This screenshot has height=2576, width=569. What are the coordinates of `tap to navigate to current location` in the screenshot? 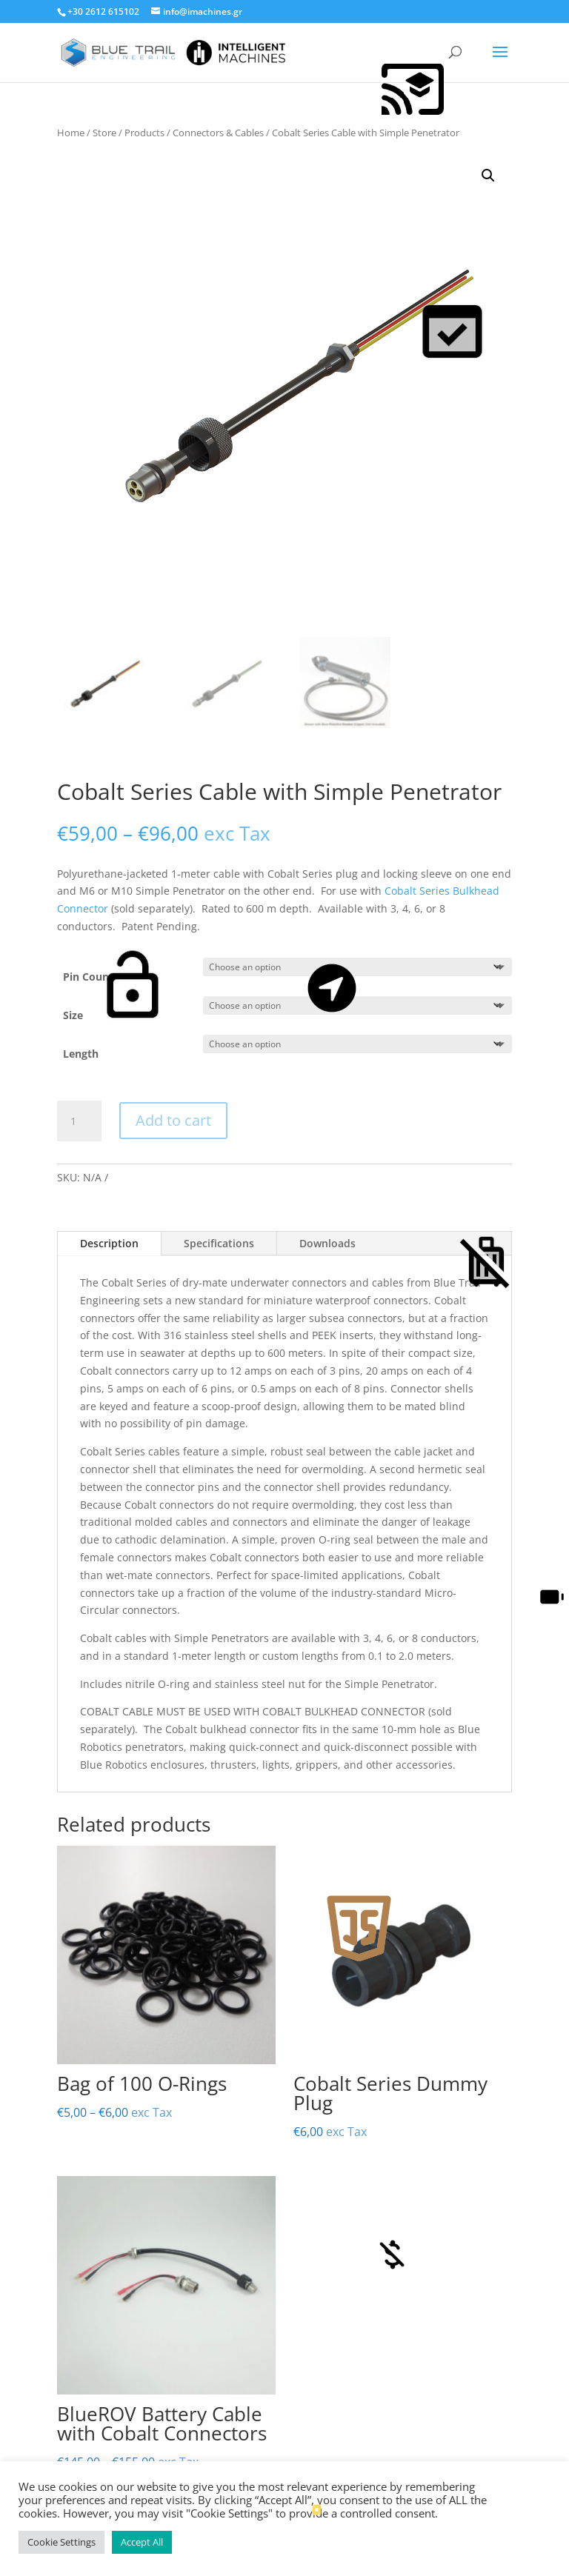 It's located at (332, 988).